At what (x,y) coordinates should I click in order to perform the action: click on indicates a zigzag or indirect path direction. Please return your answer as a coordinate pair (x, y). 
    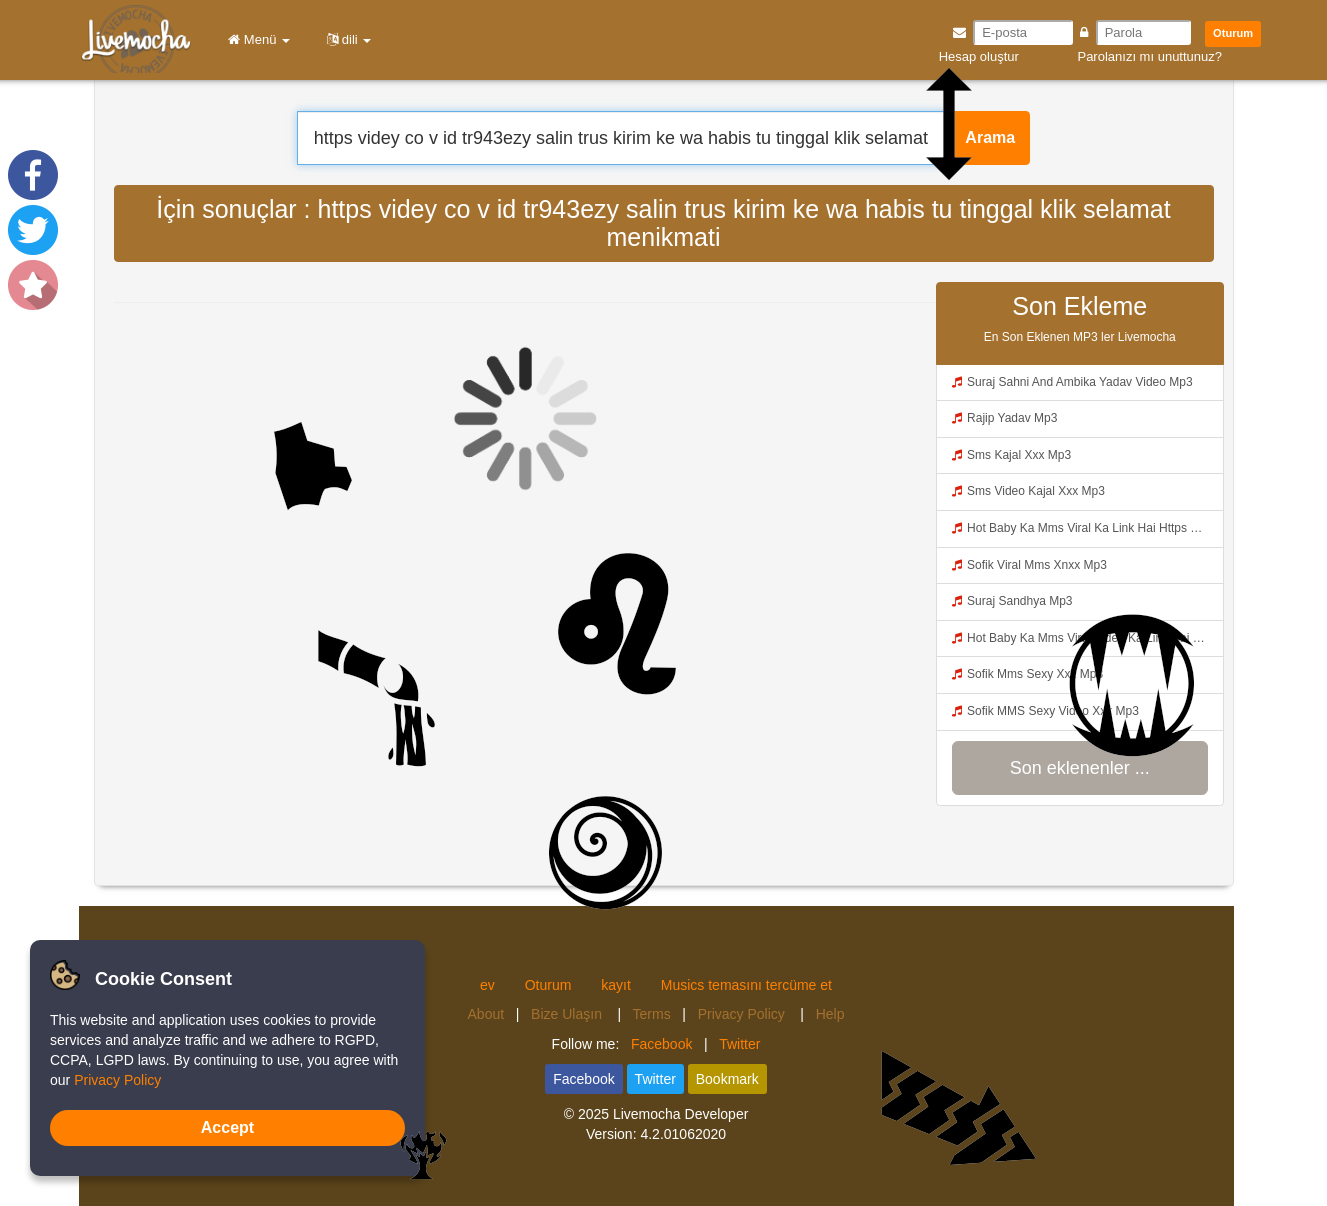
    Looking at the image, I should click on (959, 1112).